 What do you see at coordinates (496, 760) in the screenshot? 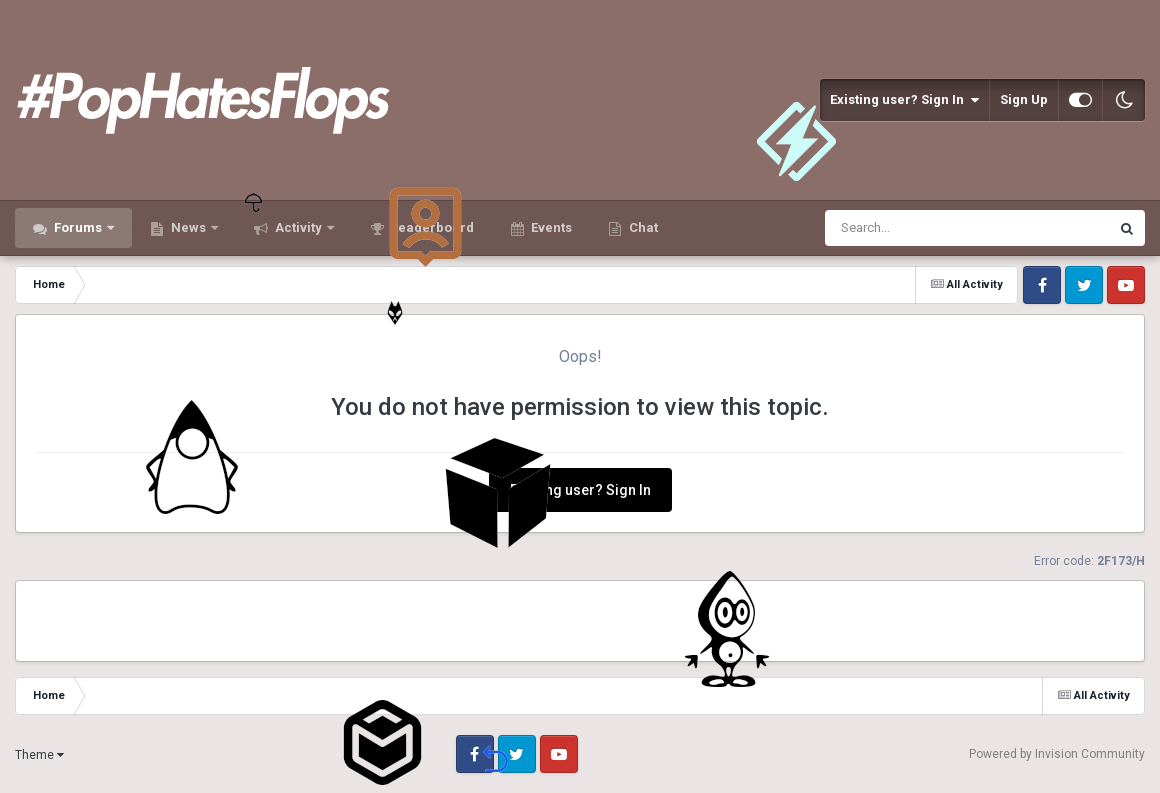
I see `go back to the previous screen` at bounding box center [496, 760].